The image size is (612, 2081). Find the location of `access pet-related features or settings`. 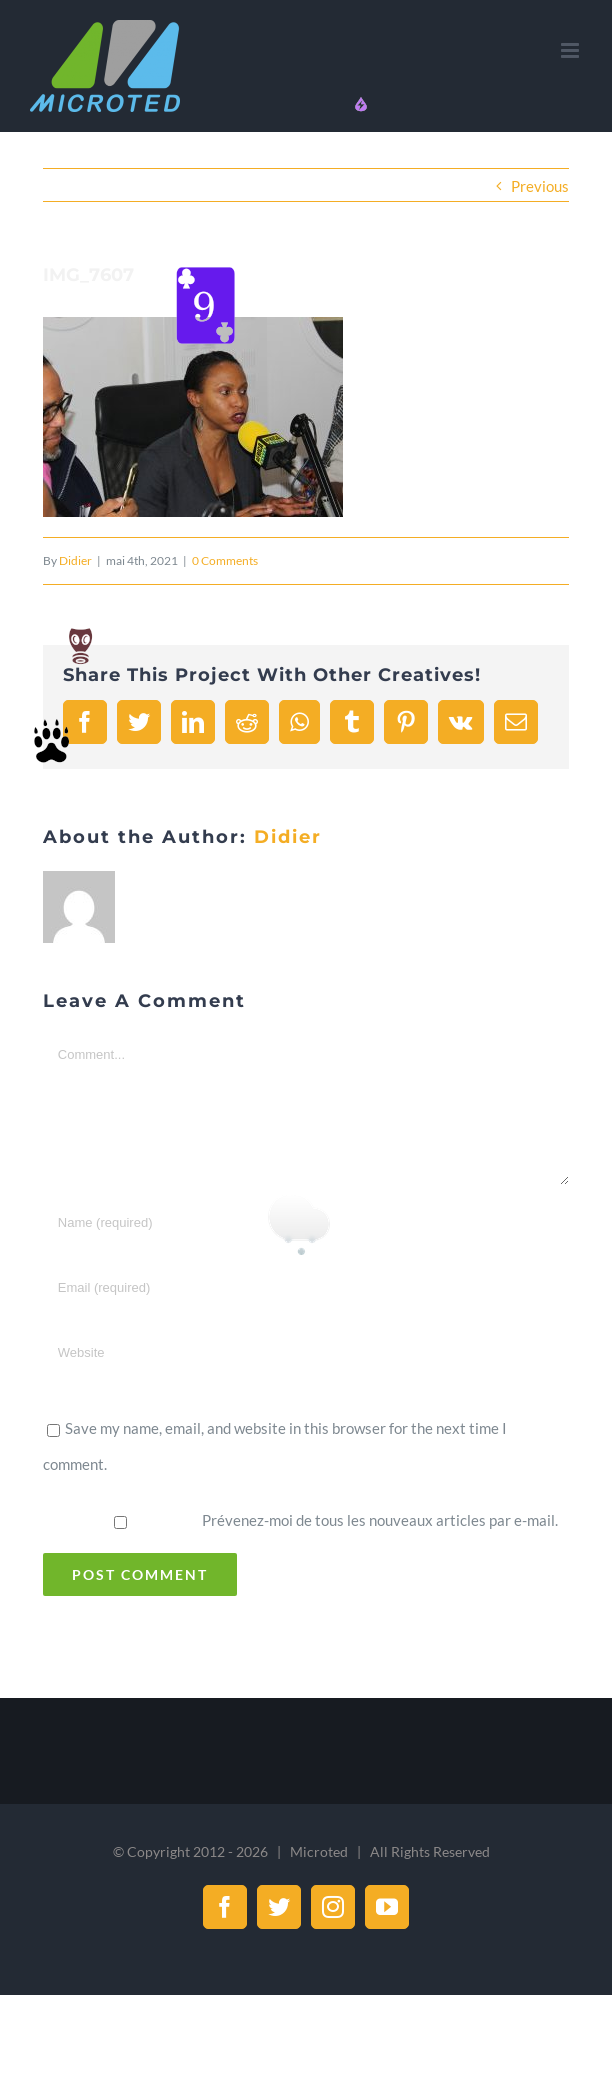

access pet-related features or settings is located at coordinates (51, 742).